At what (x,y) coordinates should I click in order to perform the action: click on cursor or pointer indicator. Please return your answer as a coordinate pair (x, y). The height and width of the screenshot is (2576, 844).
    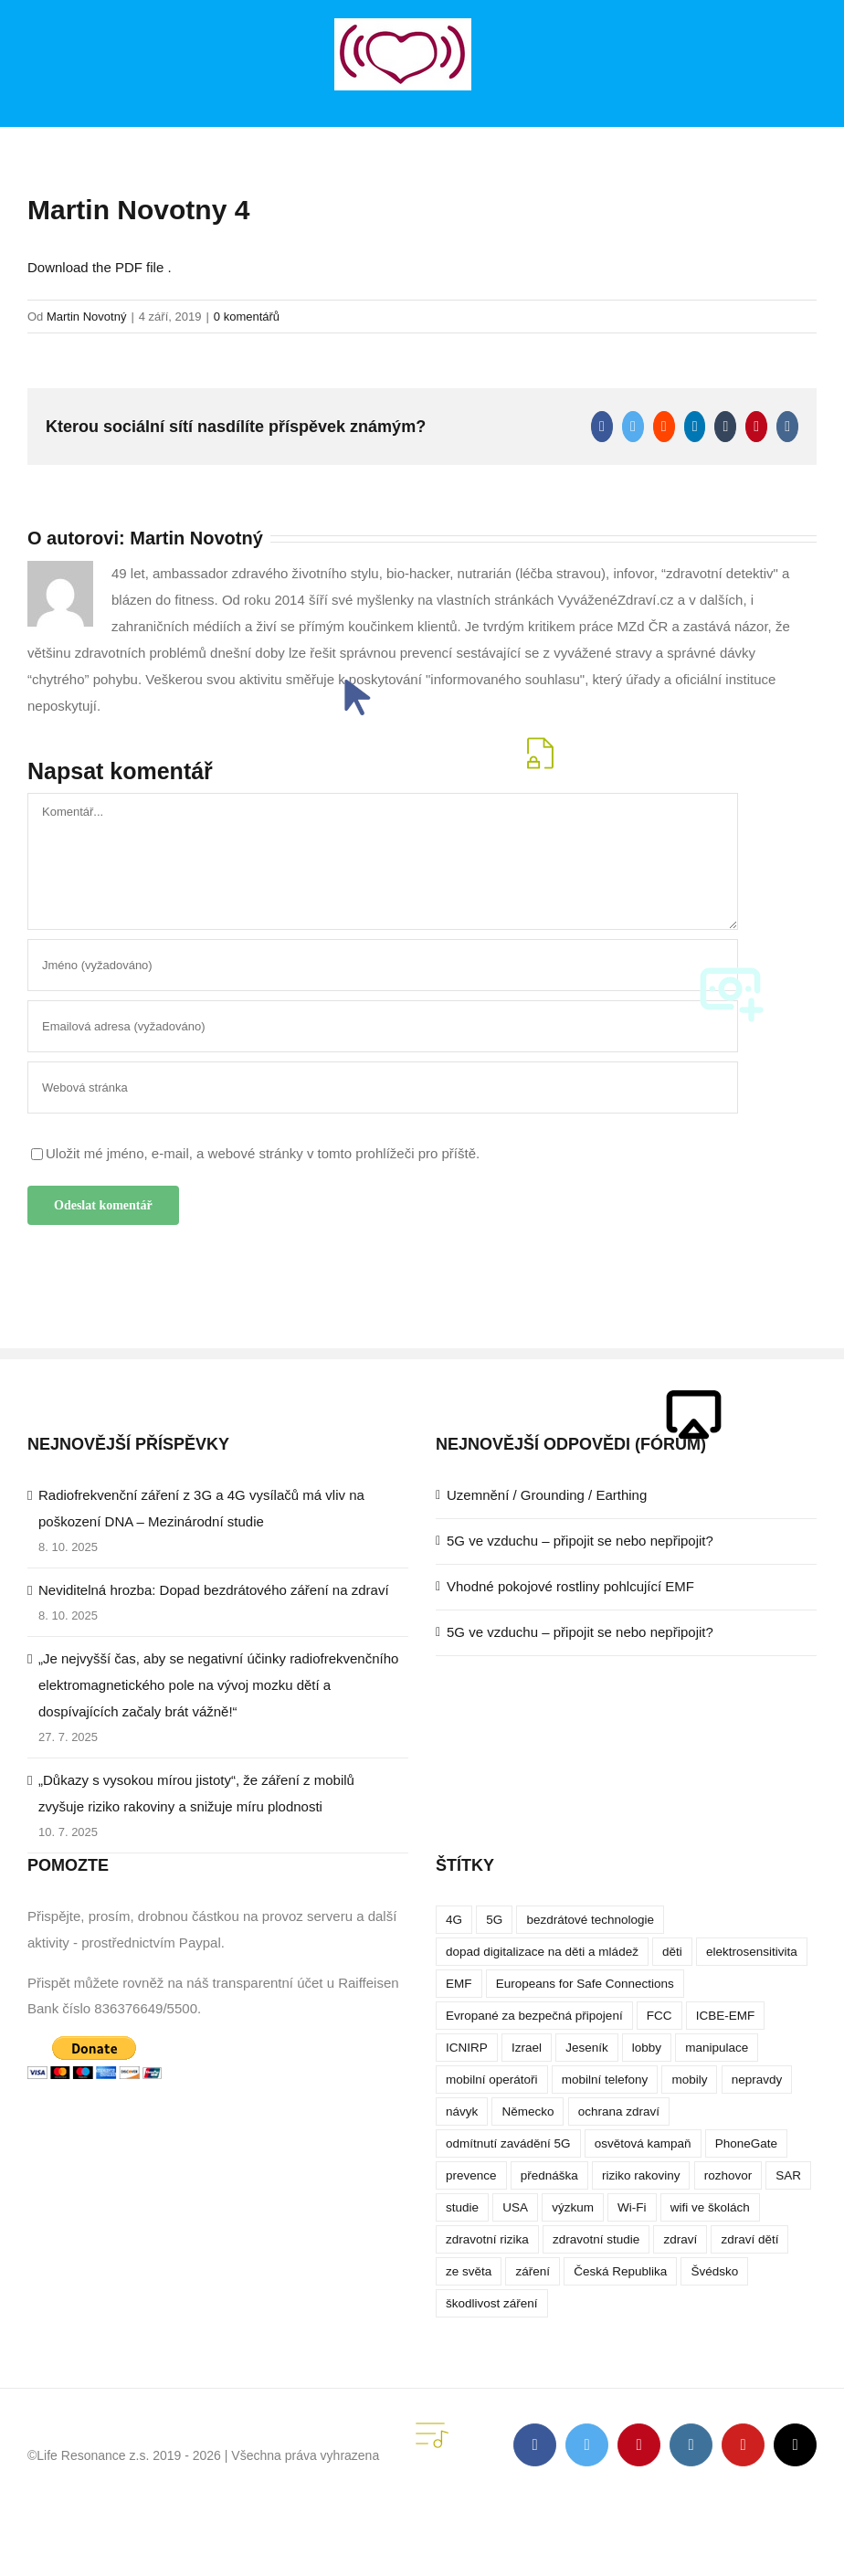
    Looking at the image, I should click on (355, 697).